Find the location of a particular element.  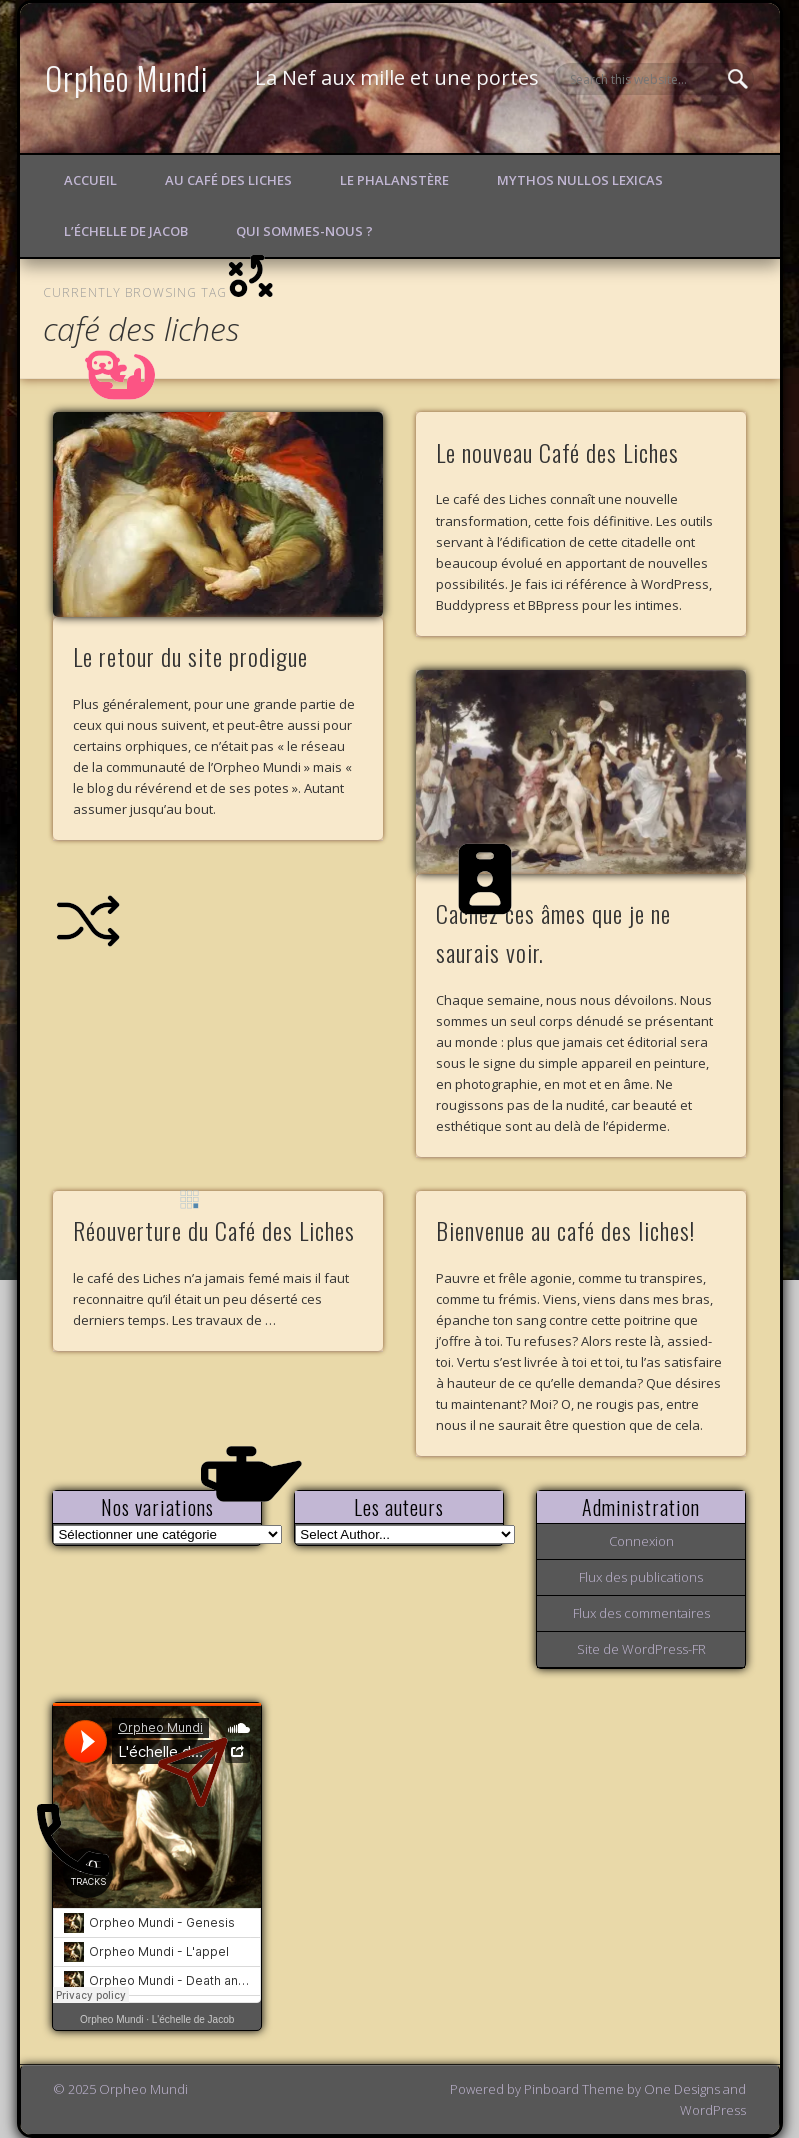

otter mascot or brand logo is located at coordinates (120, 375).